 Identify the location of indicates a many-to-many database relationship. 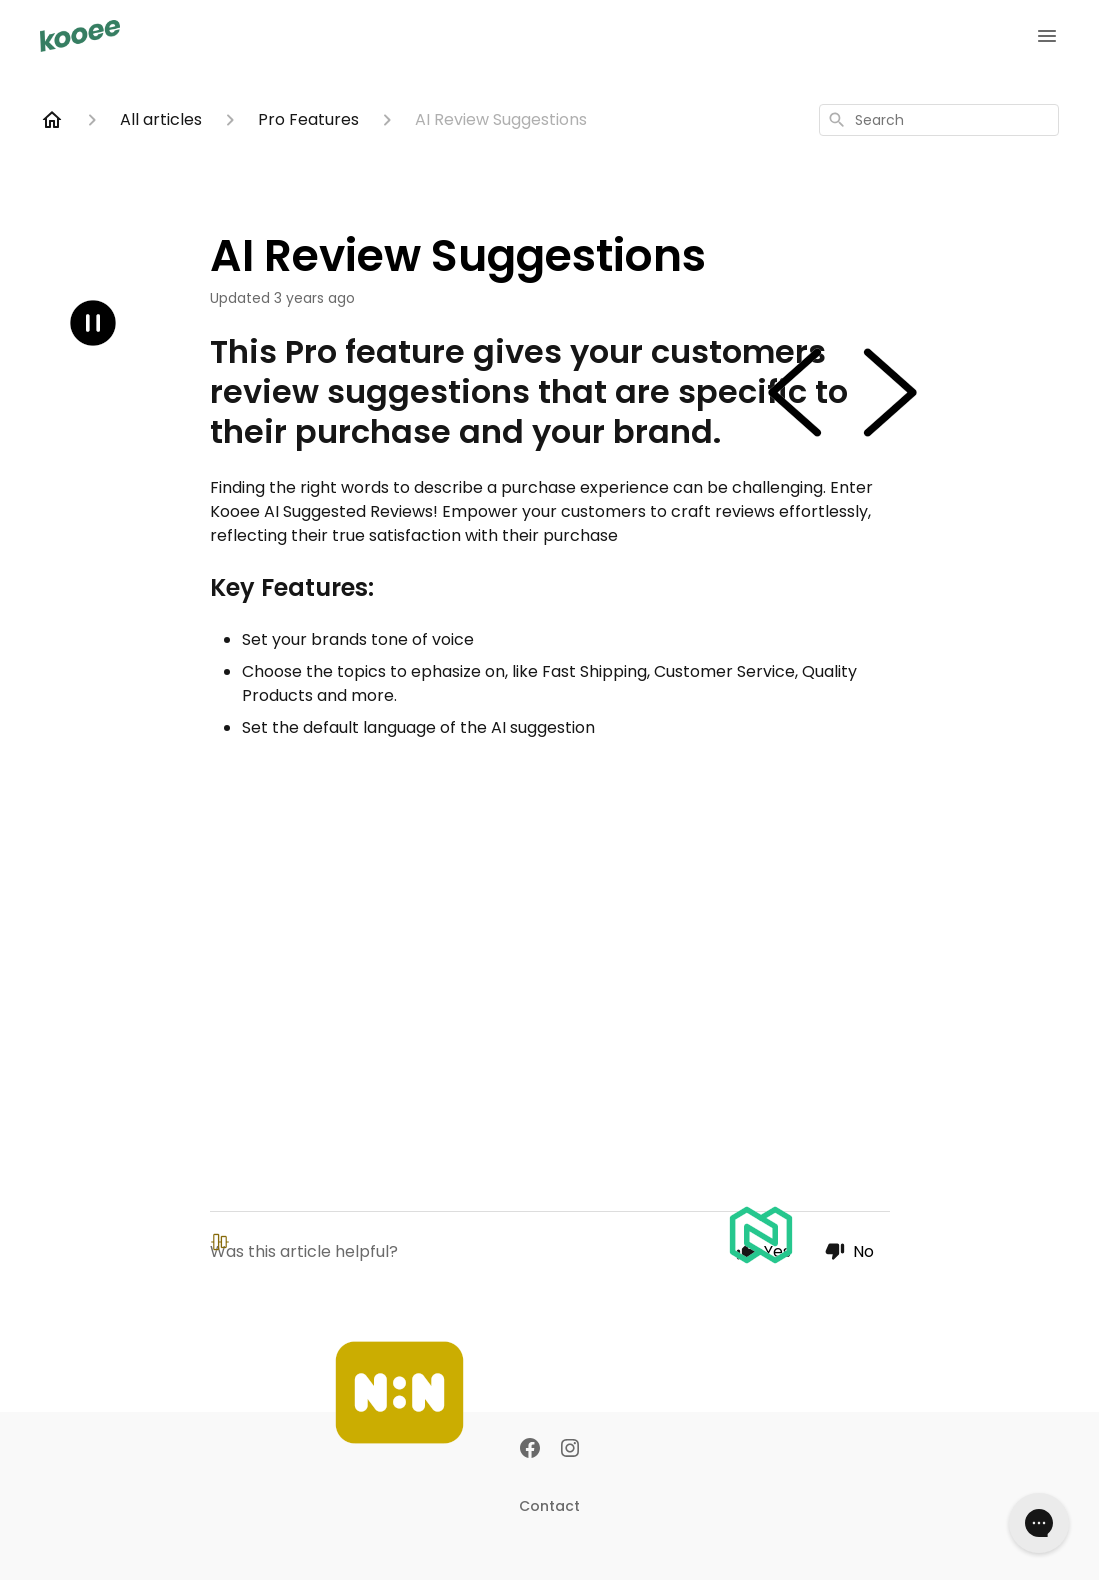
(399, 1392).